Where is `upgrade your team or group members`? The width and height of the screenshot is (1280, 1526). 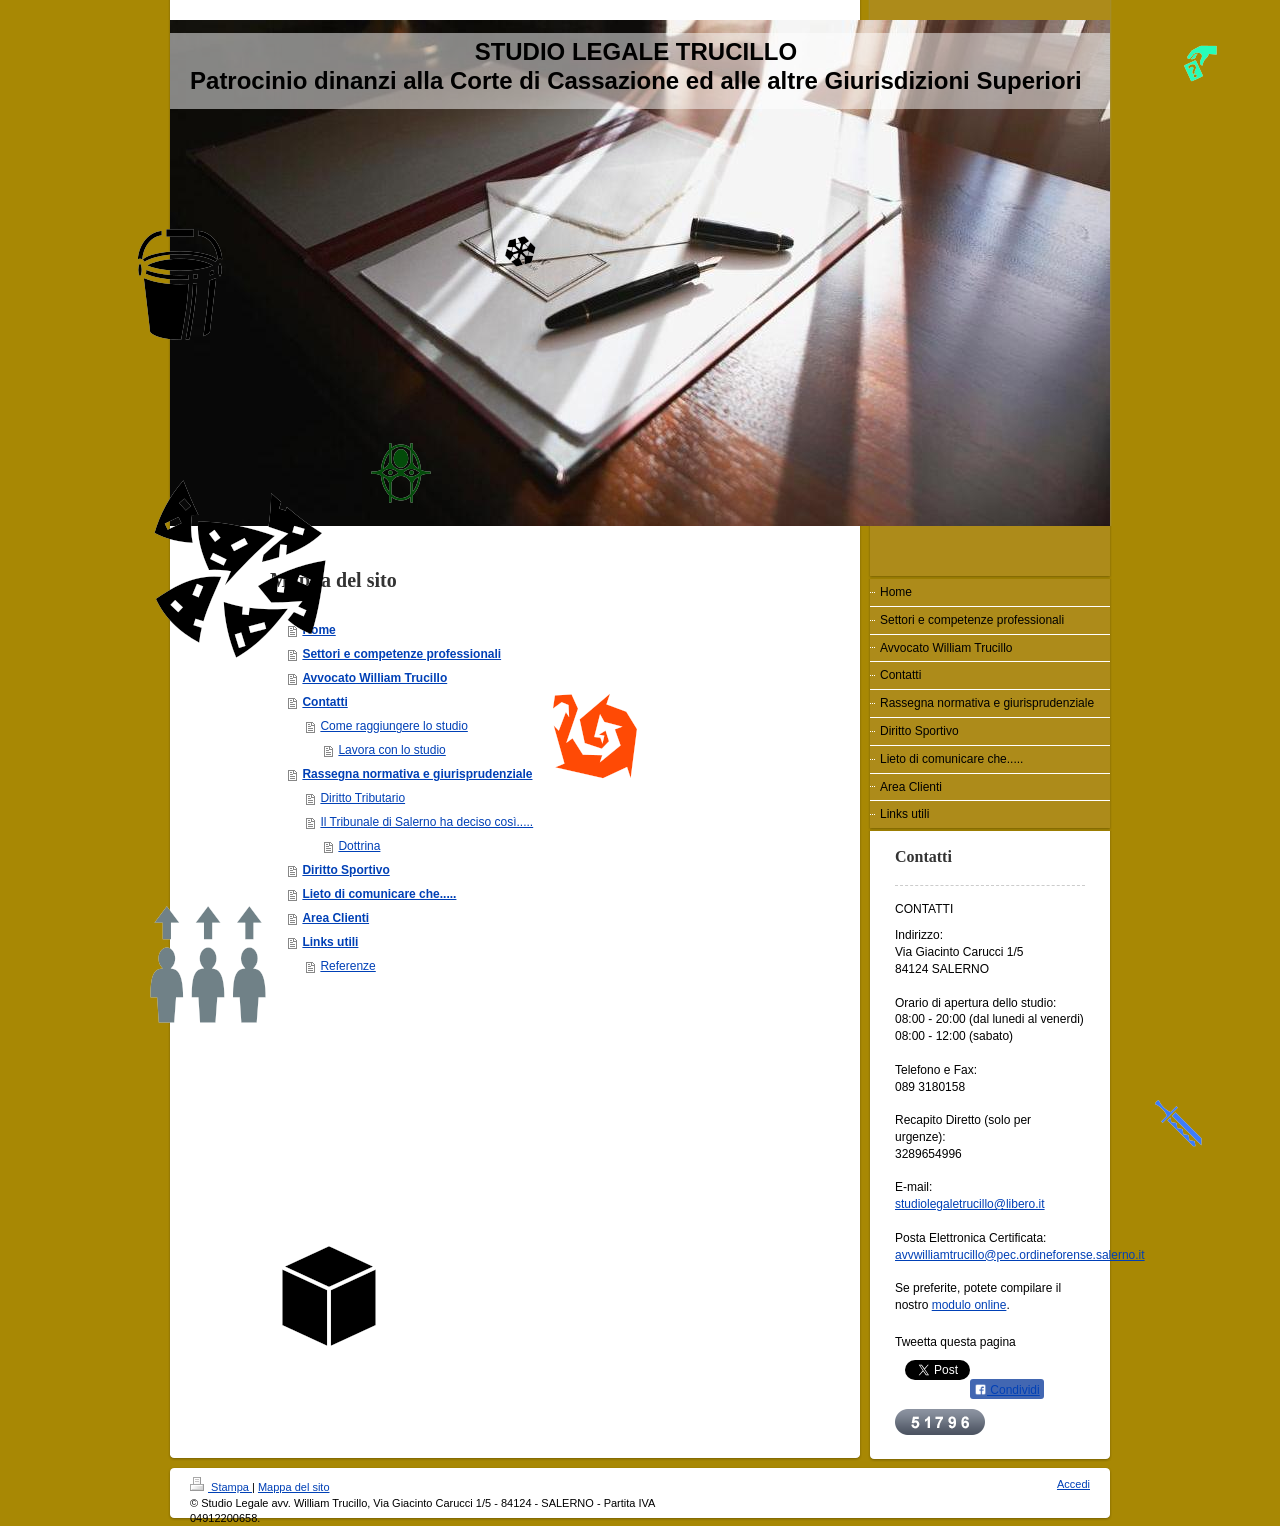 upgrade your team or group members is located at coordinates (208, 964).